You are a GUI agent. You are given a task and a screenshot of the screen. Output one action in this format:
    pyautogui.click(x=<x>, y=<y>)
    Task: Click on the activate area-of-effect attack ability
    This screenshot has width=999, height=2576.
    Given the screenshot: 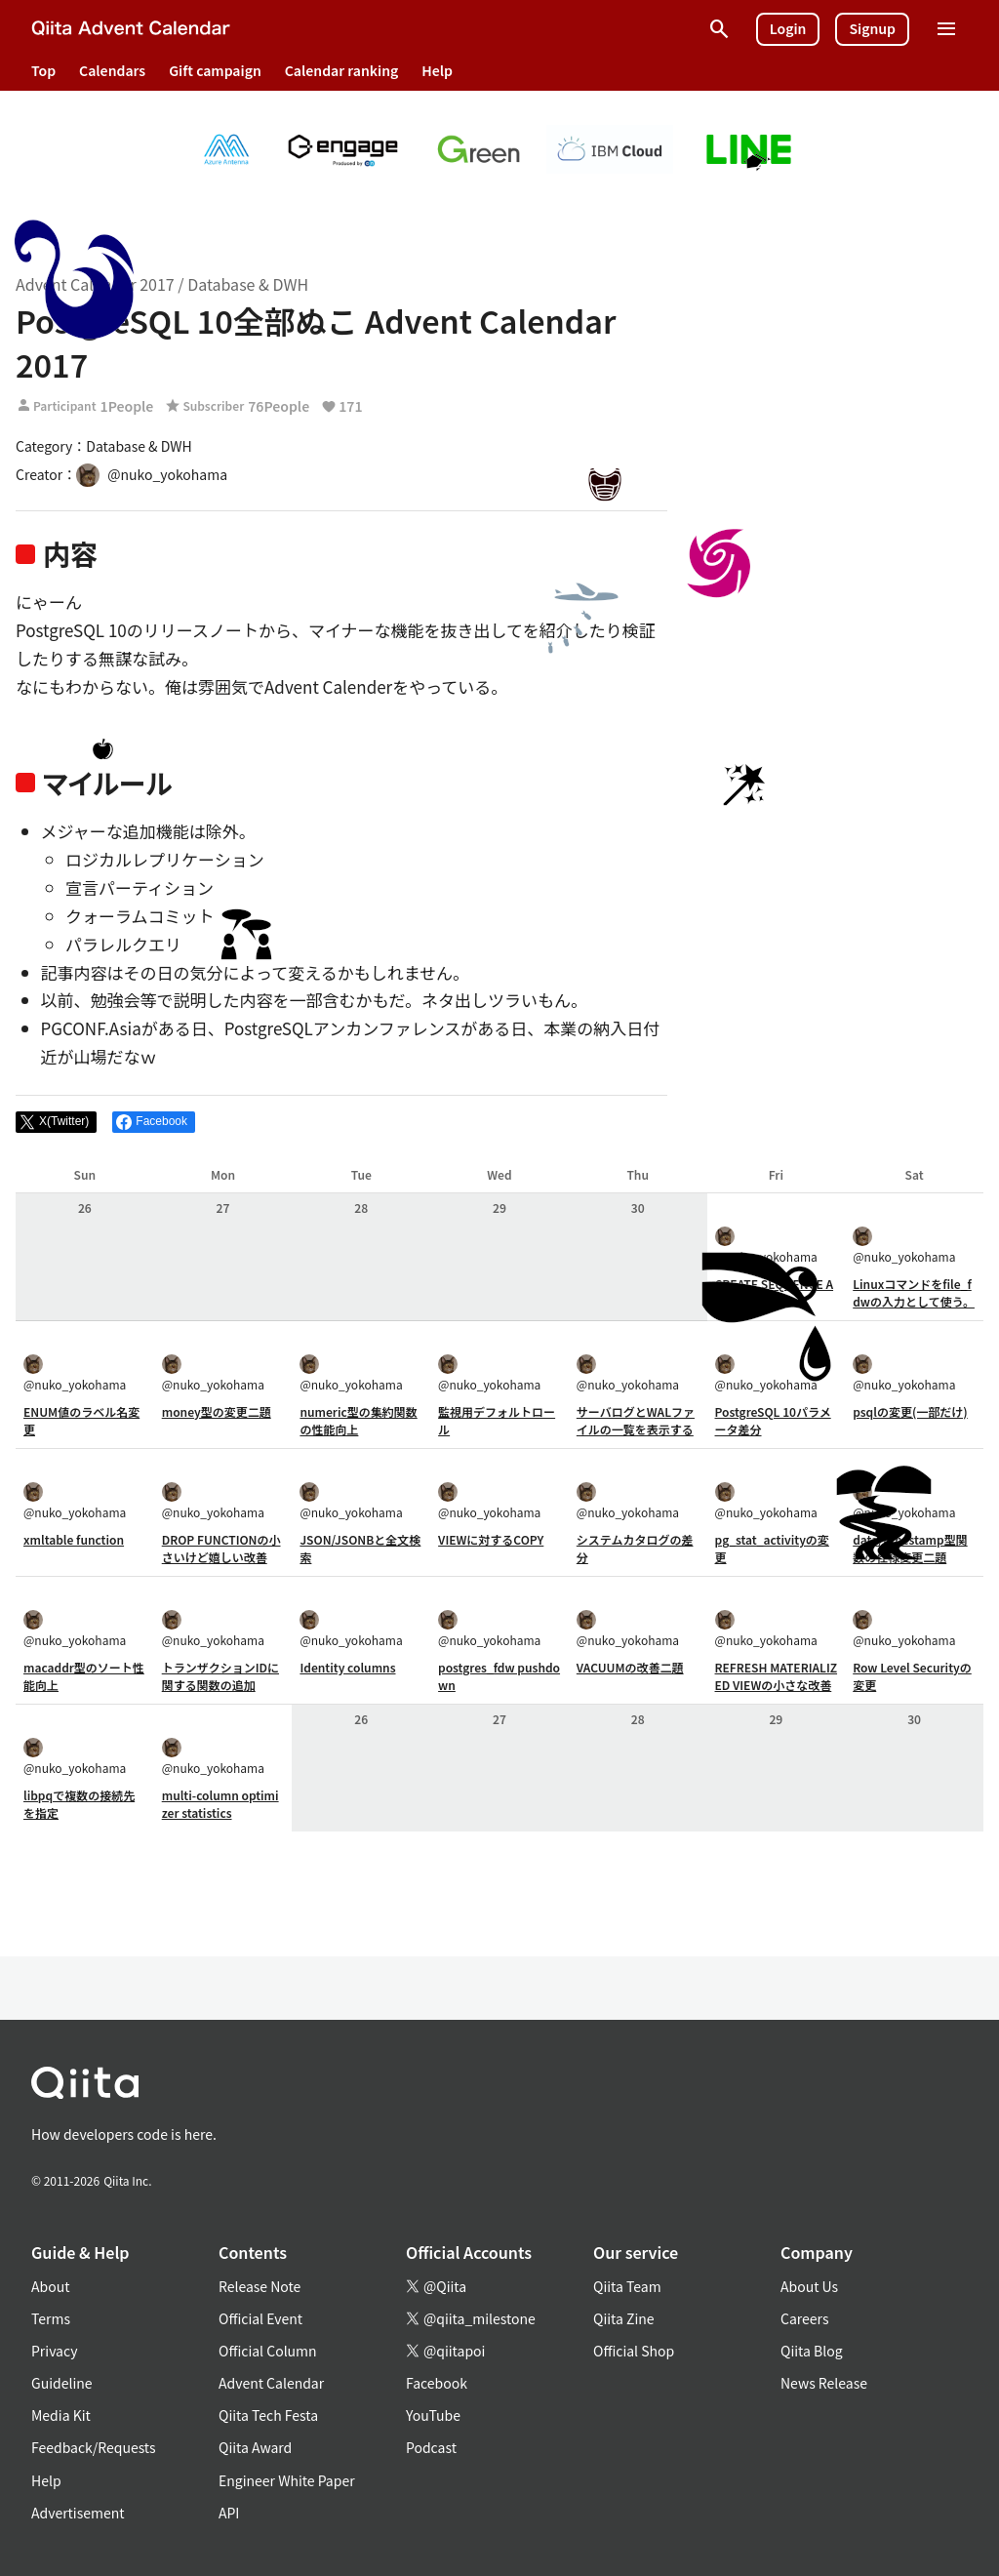 What is the action you would take?
    pyautogui.click(x=582, y=618)
    